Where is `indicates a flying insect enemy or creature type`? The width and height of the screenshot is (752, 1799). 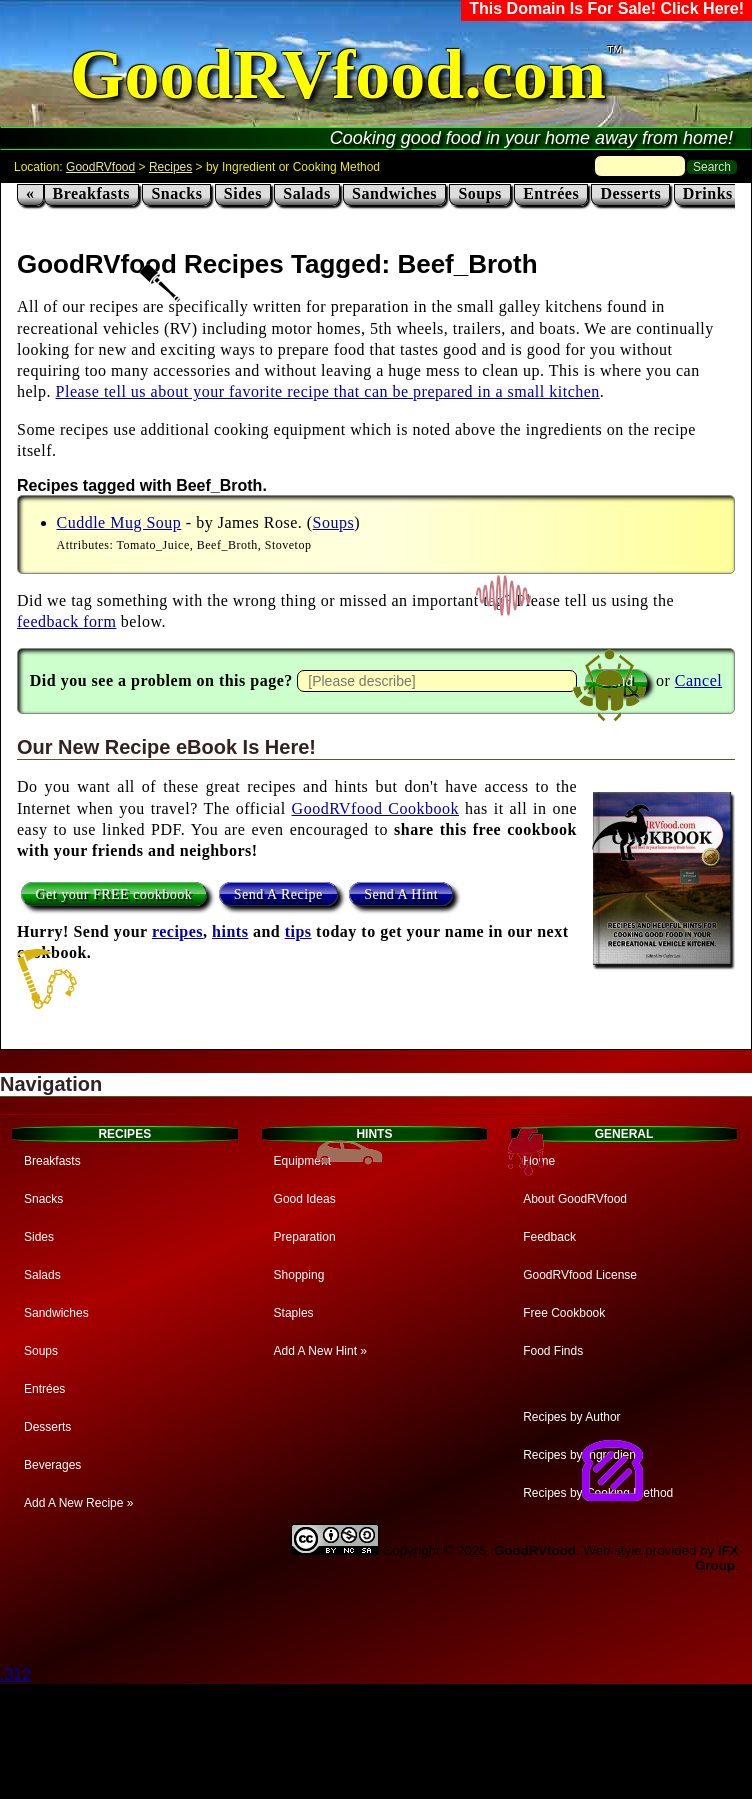 indicates a flying insect enemy or creature type is located at coordinates (609, 685).